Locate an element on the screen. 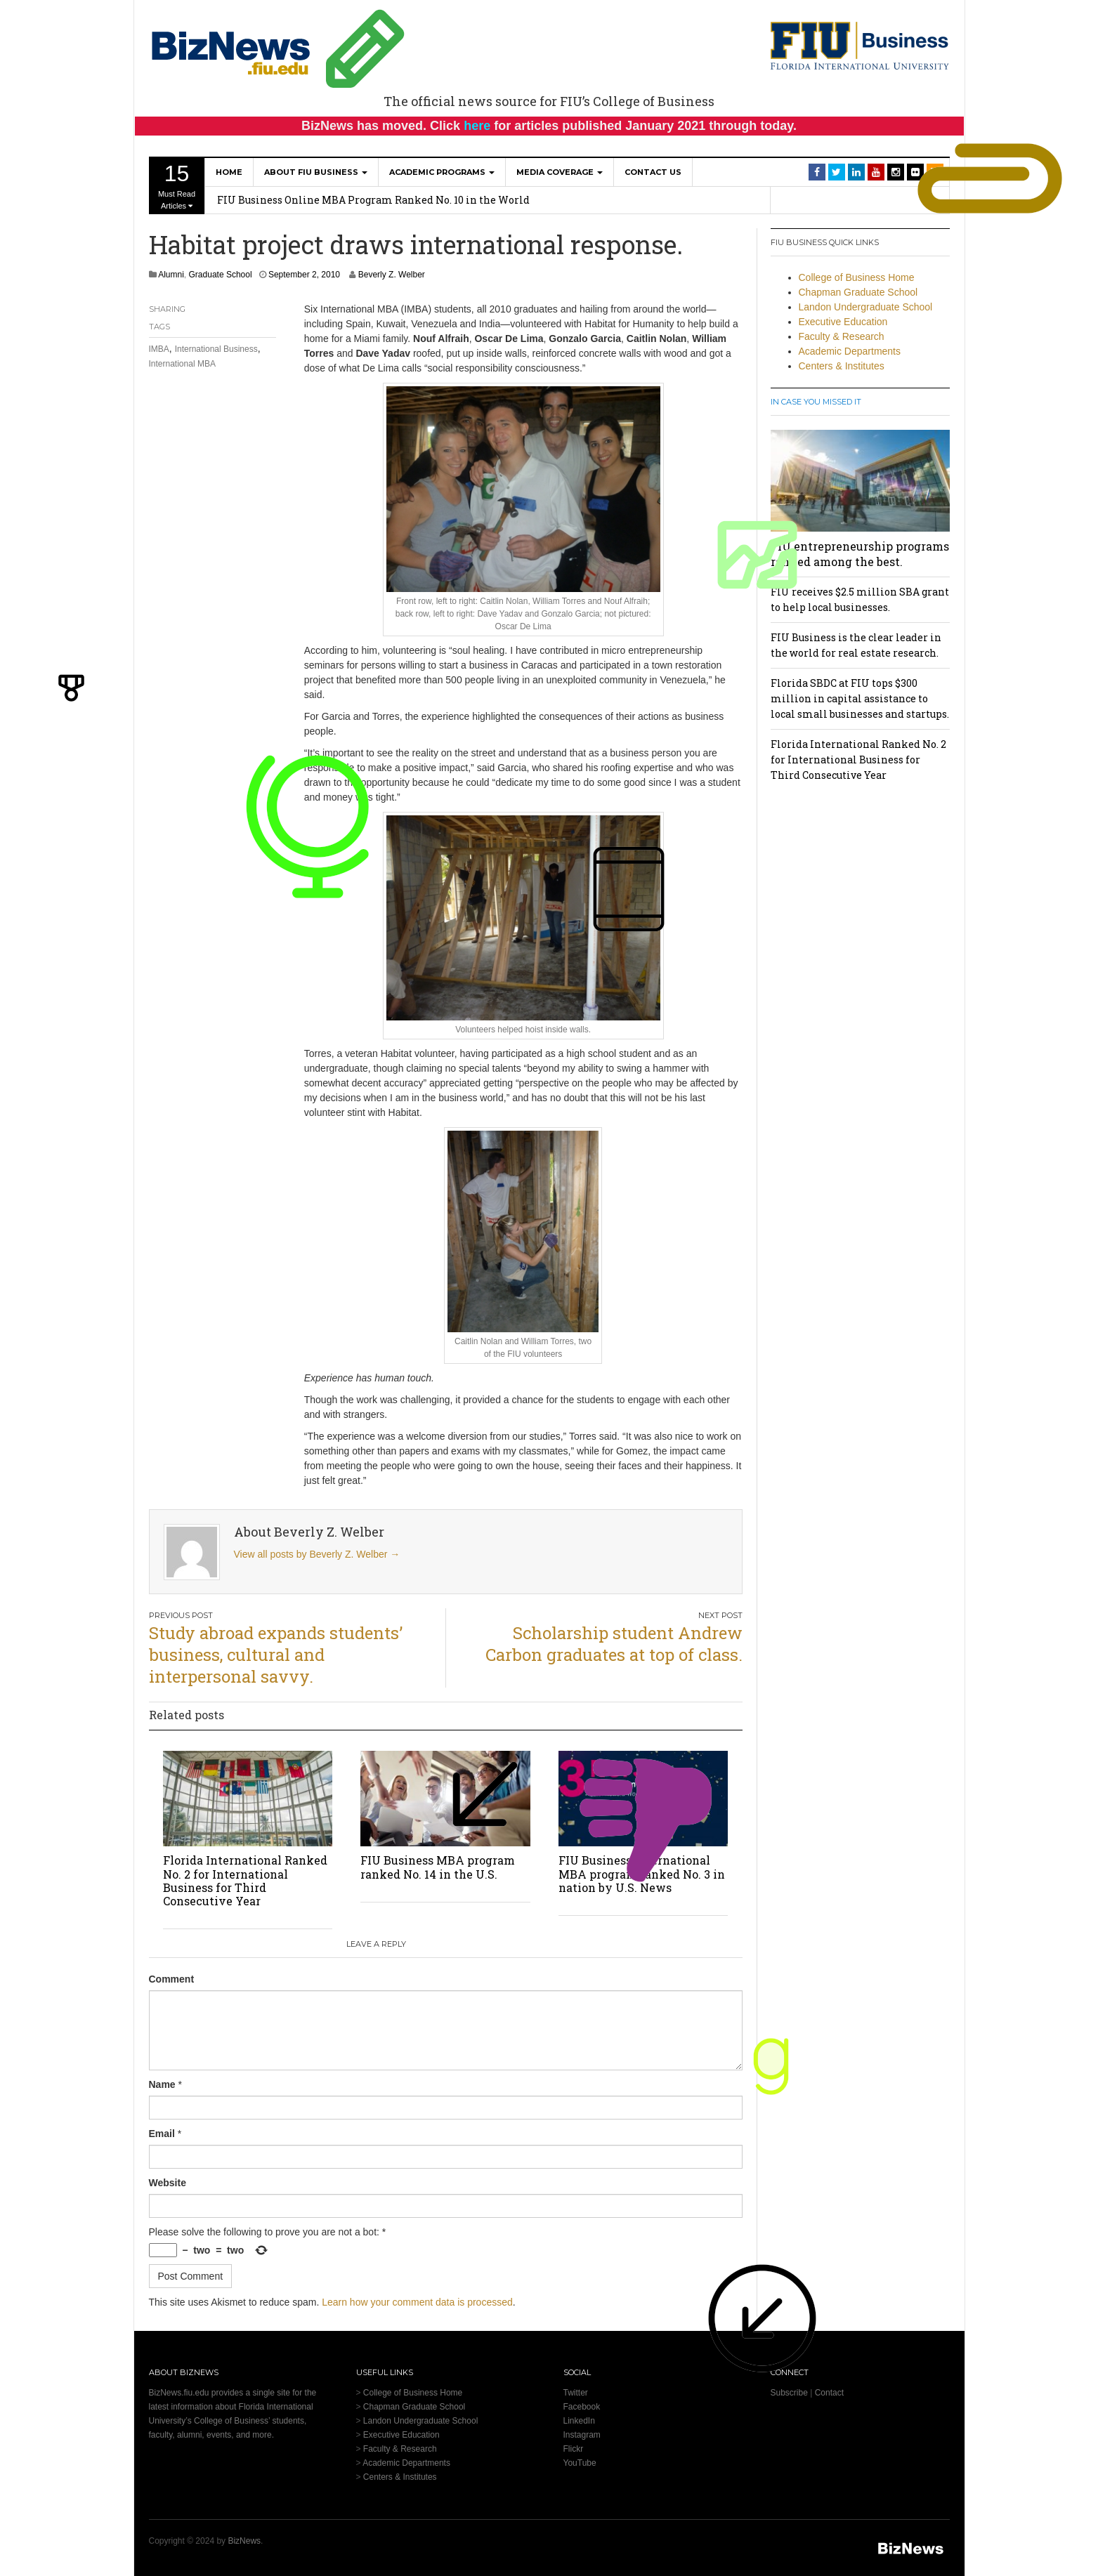 This screenshot has width=1098, height=2576. indicates a broken or corrupted image file is located at coordinates (757, 555).